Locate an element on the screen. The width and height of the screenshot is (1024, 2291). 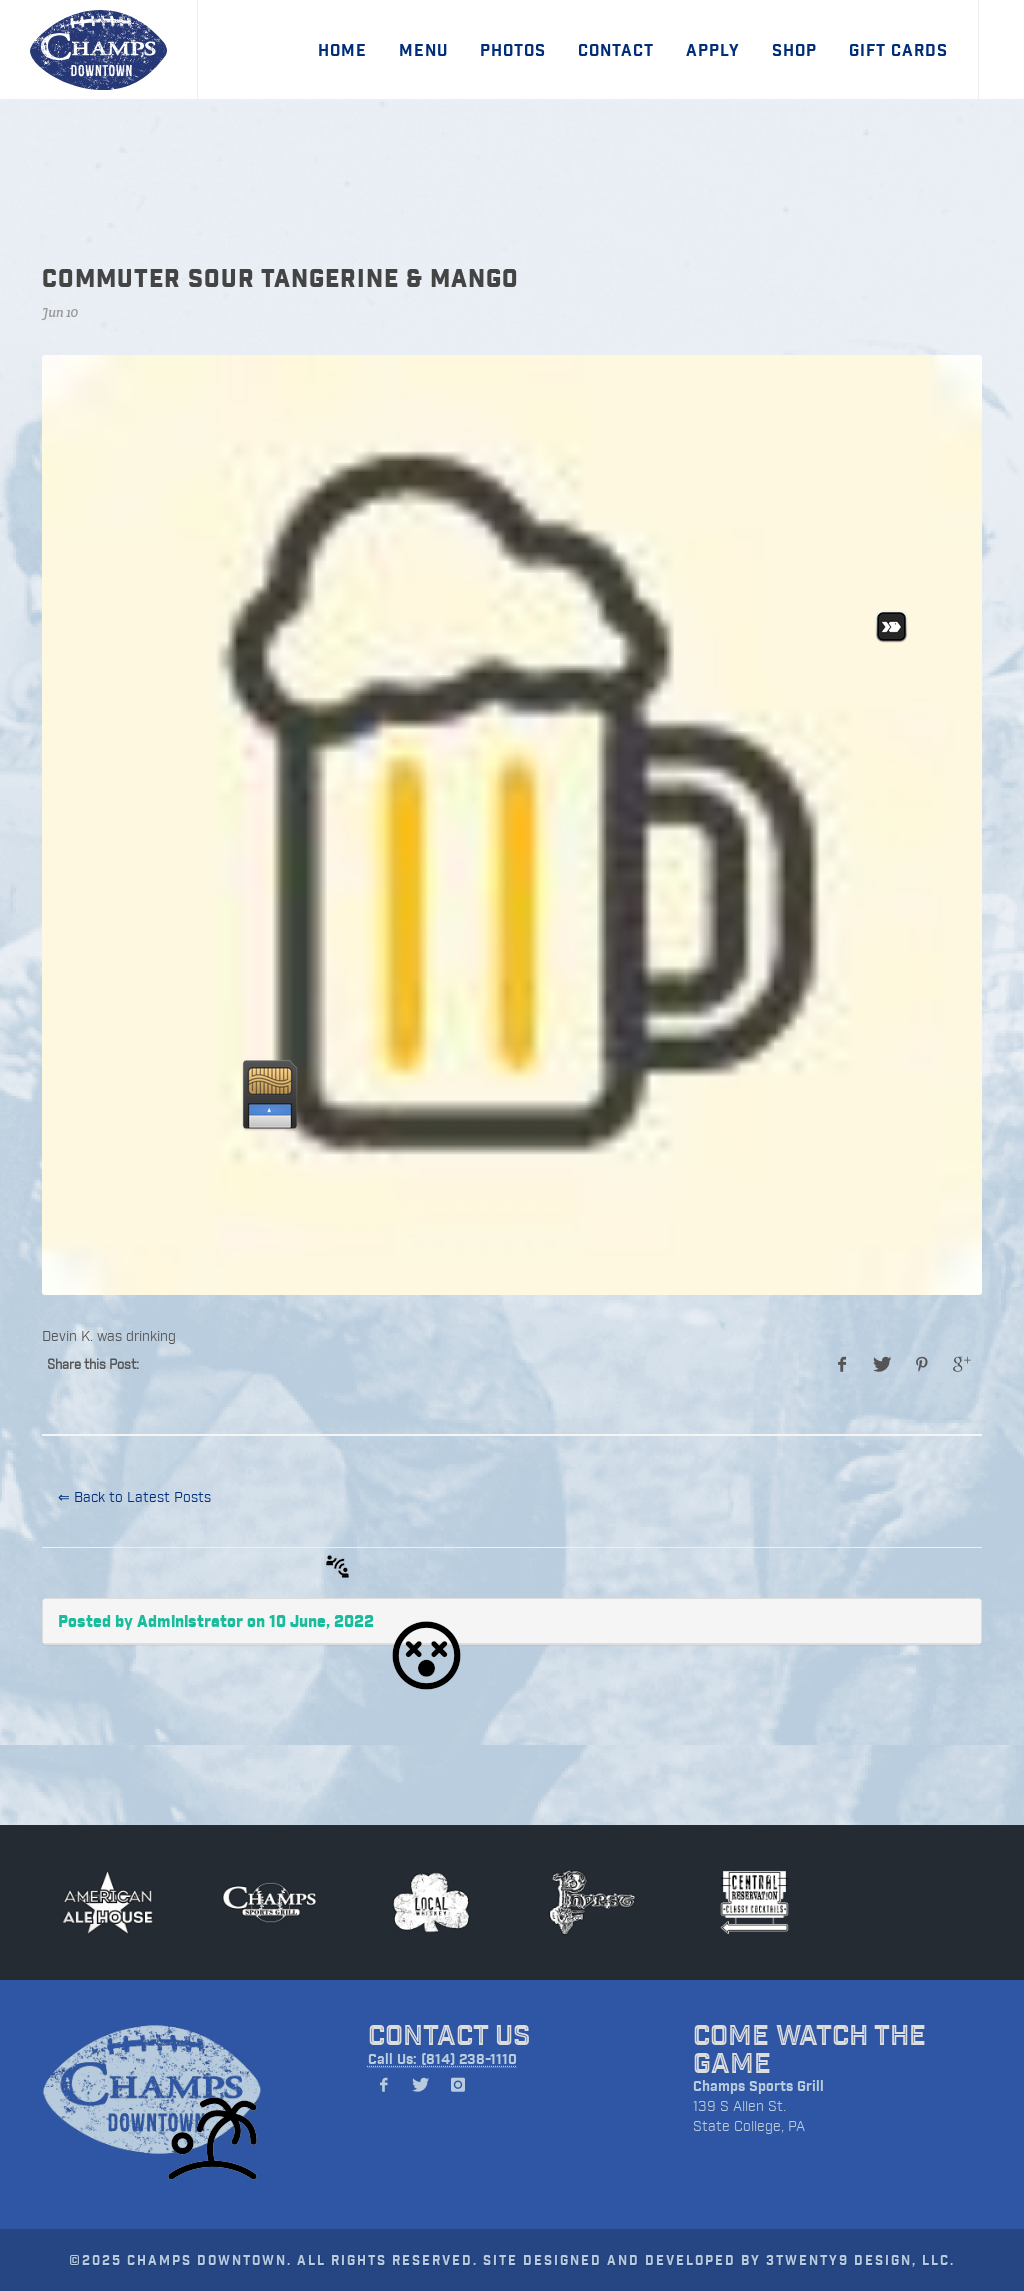
view vacation or travel destinations is located at coordinates (212, 2138).